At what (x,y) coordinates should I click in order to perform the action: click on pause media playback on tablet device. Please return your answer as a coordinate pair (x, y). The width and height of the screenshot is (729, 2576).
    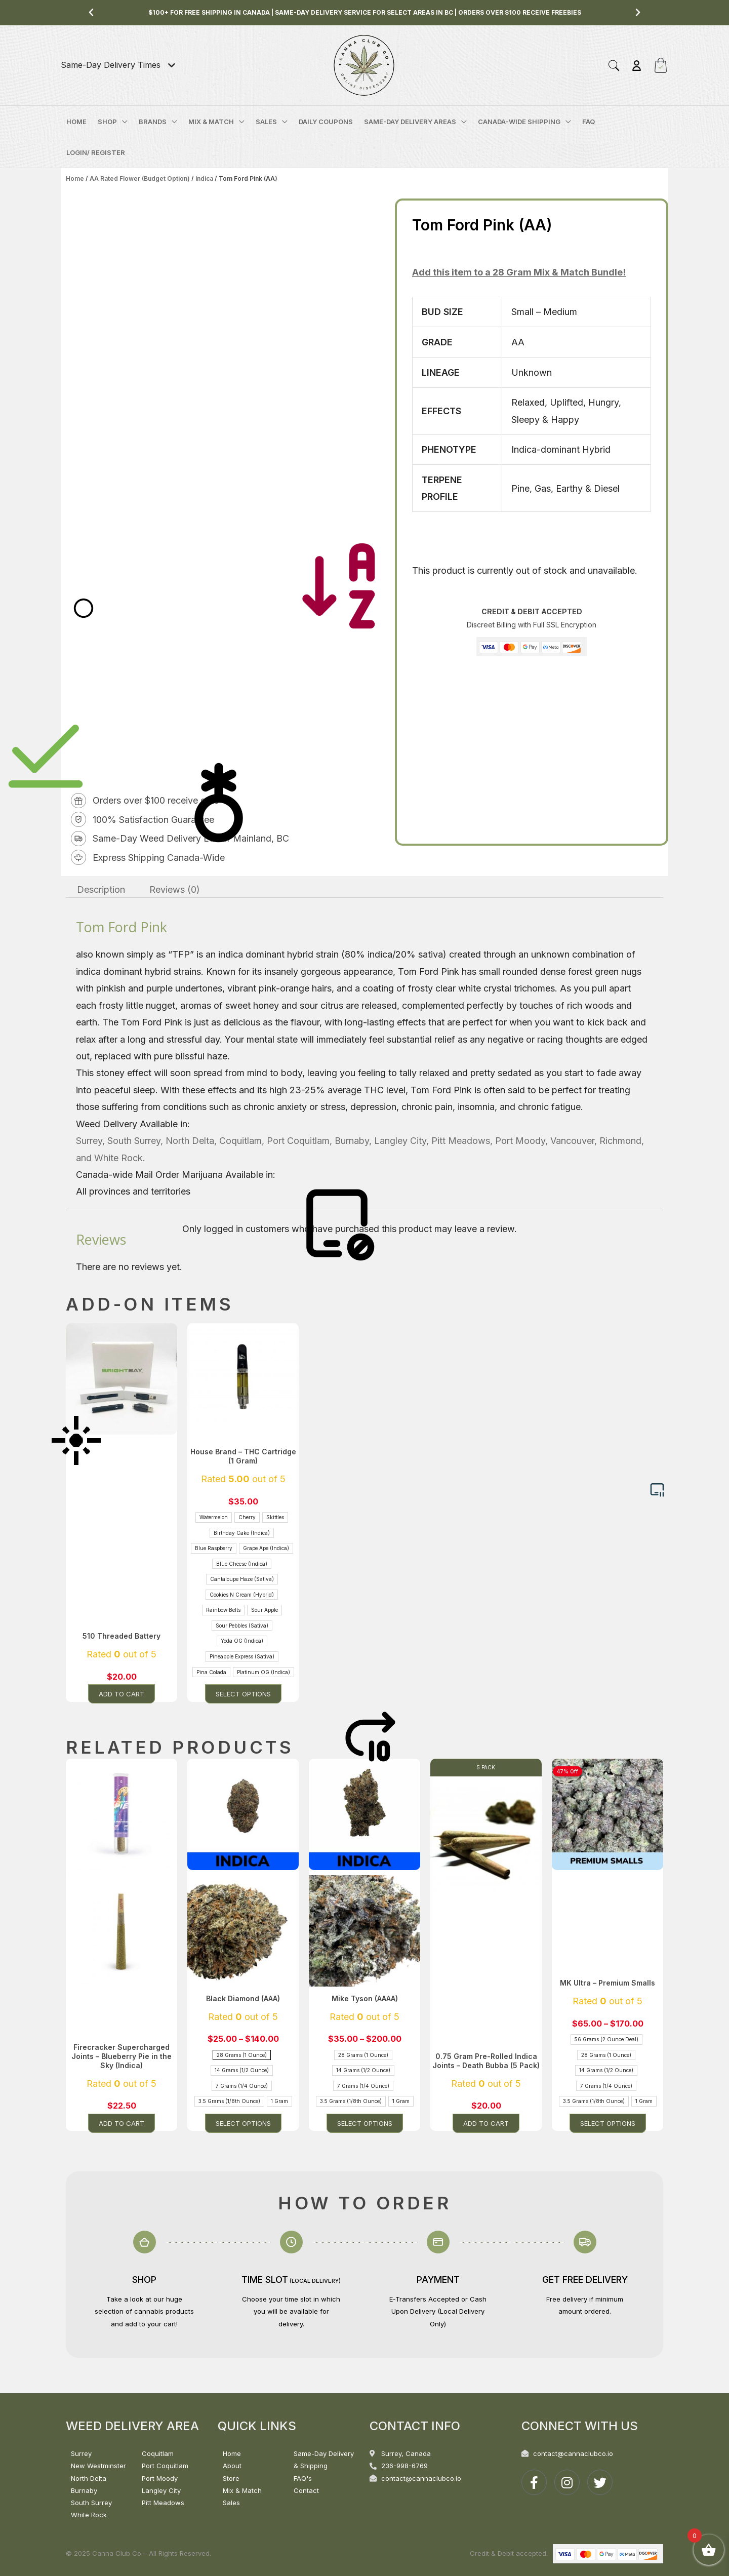
    Looking at the image, I should click on (657, 1489).